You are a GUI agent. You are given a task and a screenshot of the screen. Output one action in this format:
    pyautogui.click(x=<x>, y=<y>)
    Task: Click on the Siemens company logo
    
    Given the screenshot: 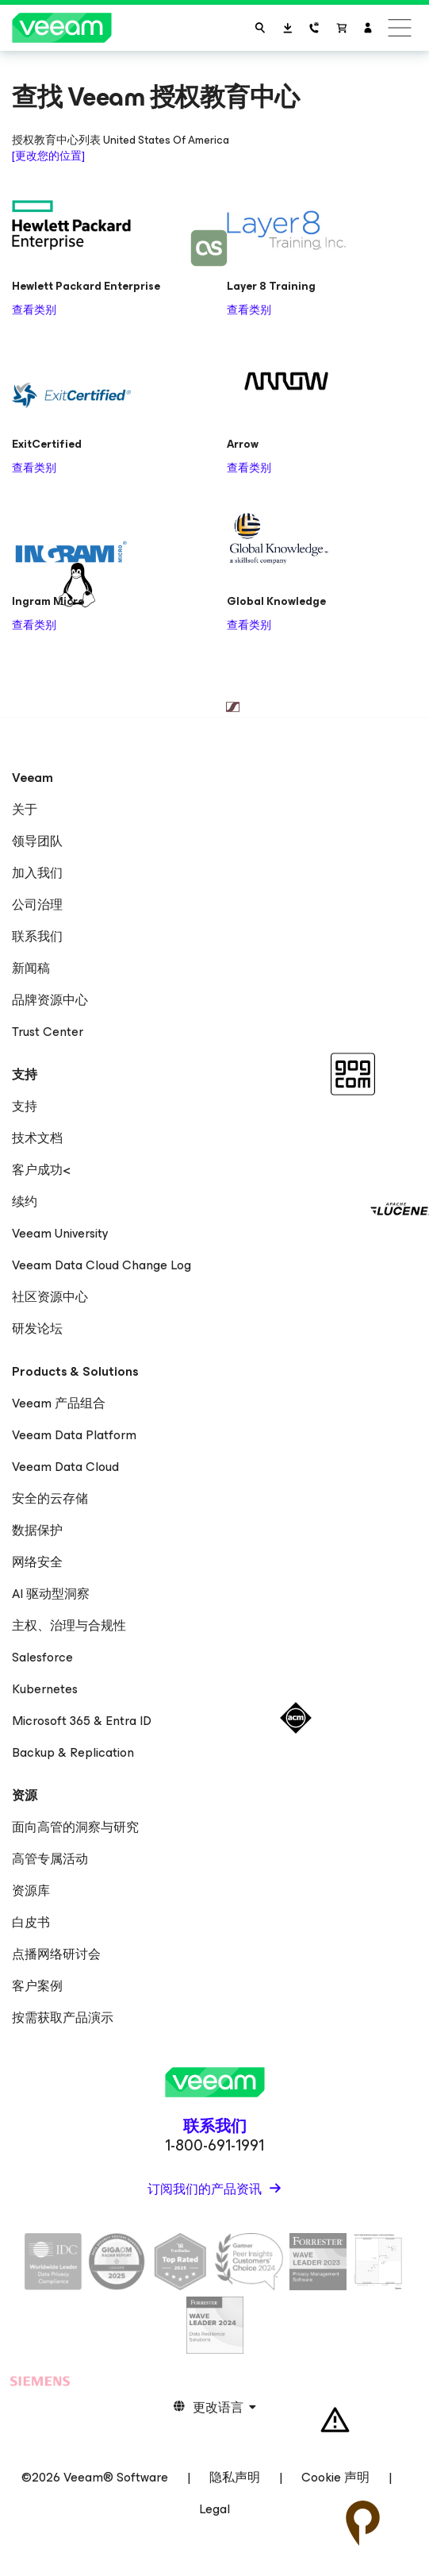 What is the action you would take?
    pyautogui.click(x=40, y=2381)
    